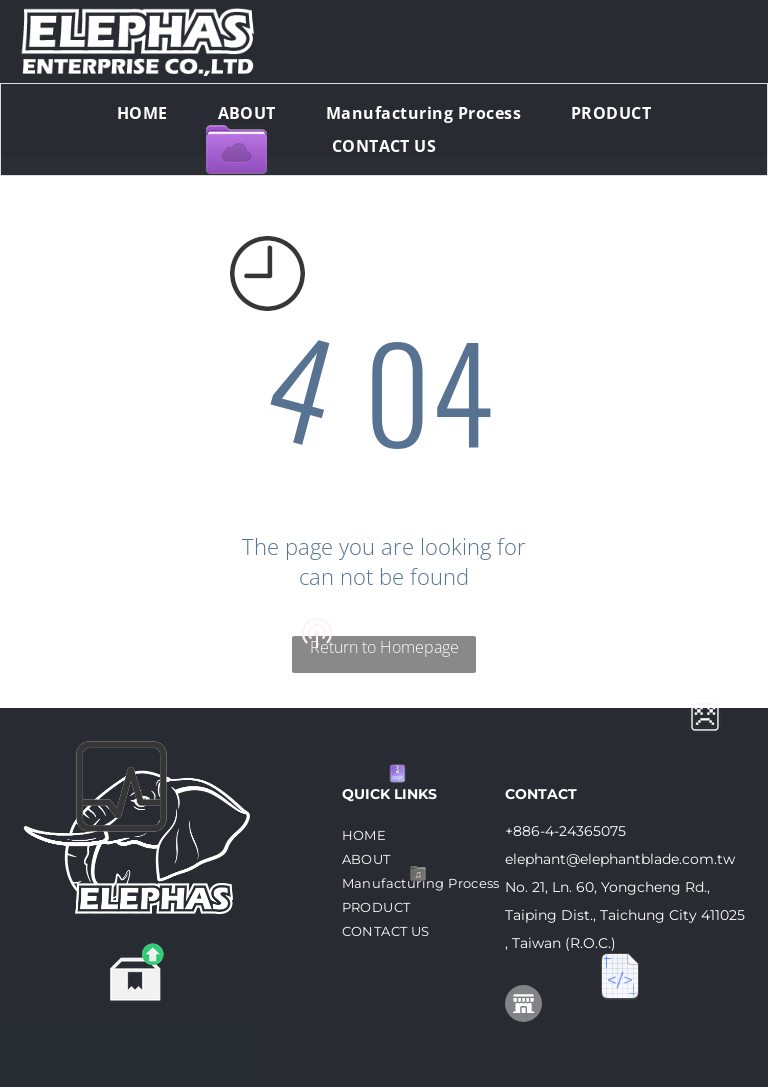 The height and width of the screenshot is (1087, 768). What do you see at coordinates (397, 773) in the screenshot?
I see `a compressed RAR archive file` at bounding box center [397, 773].